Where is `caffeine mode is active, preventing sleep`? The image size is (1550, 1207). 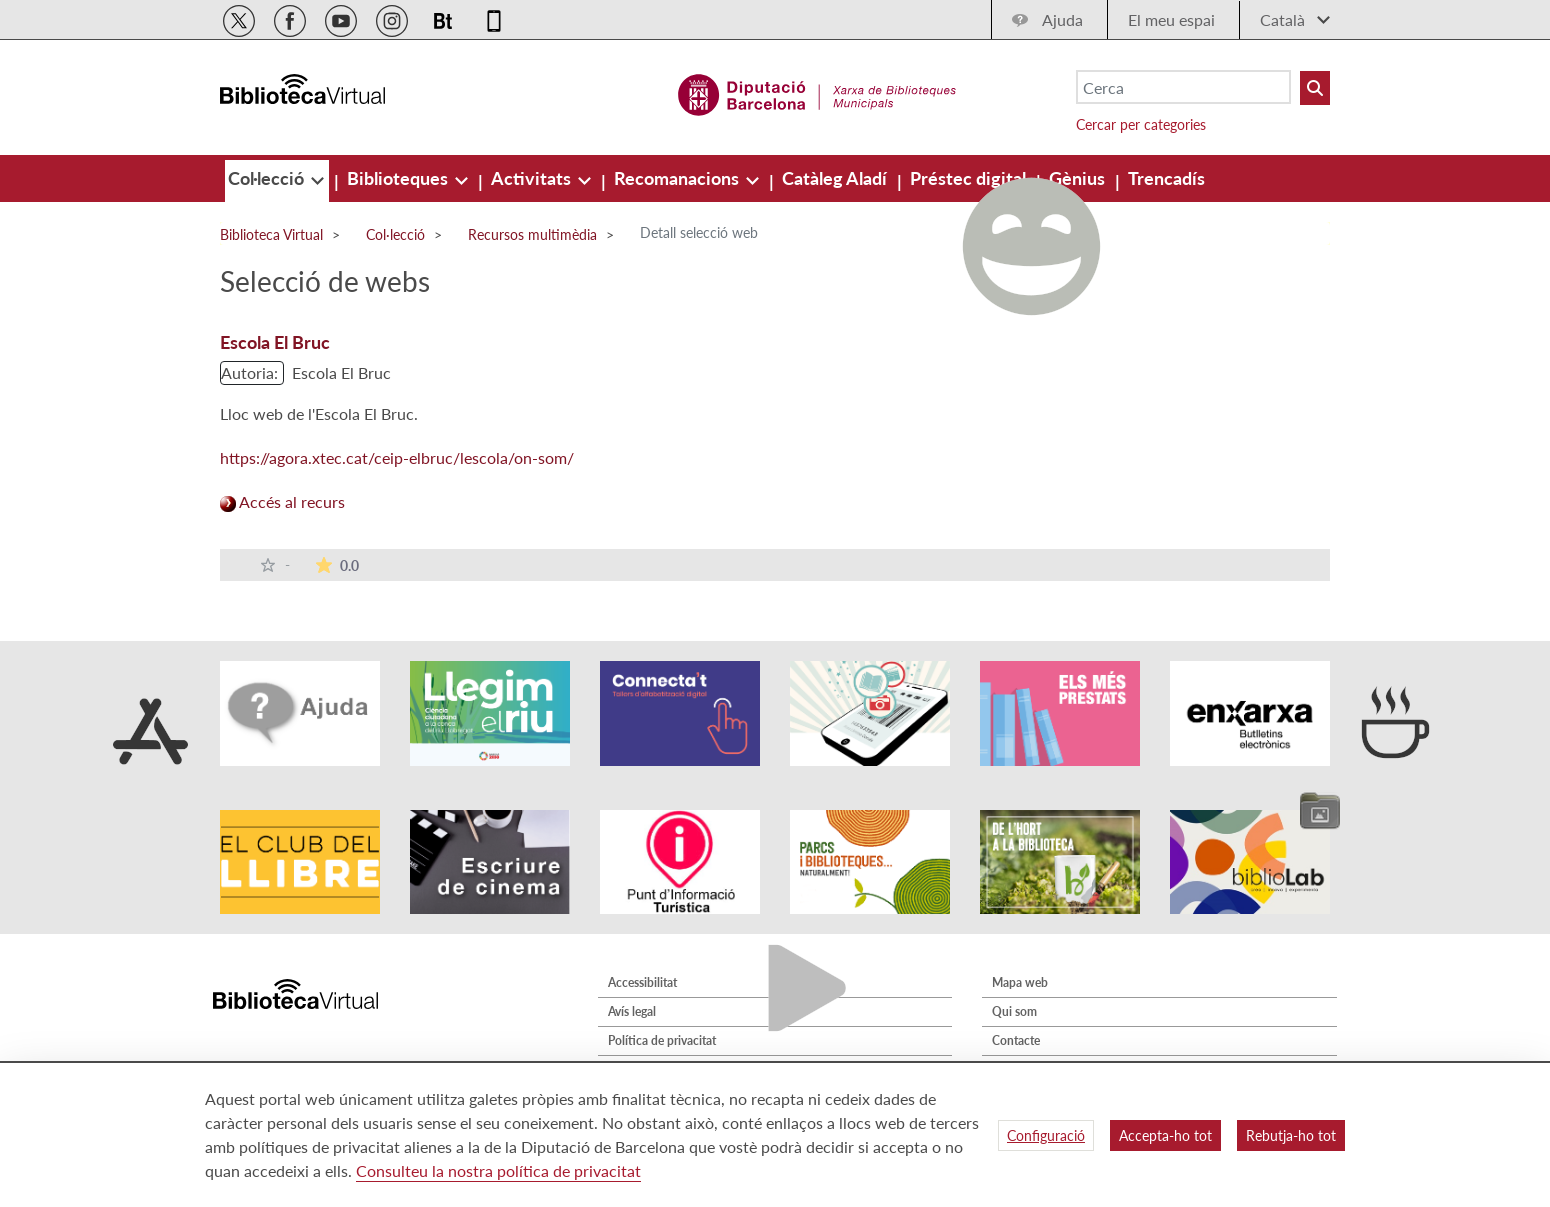 caffeine mode is active, preventing sleep is located at coordinates (1395, 724).